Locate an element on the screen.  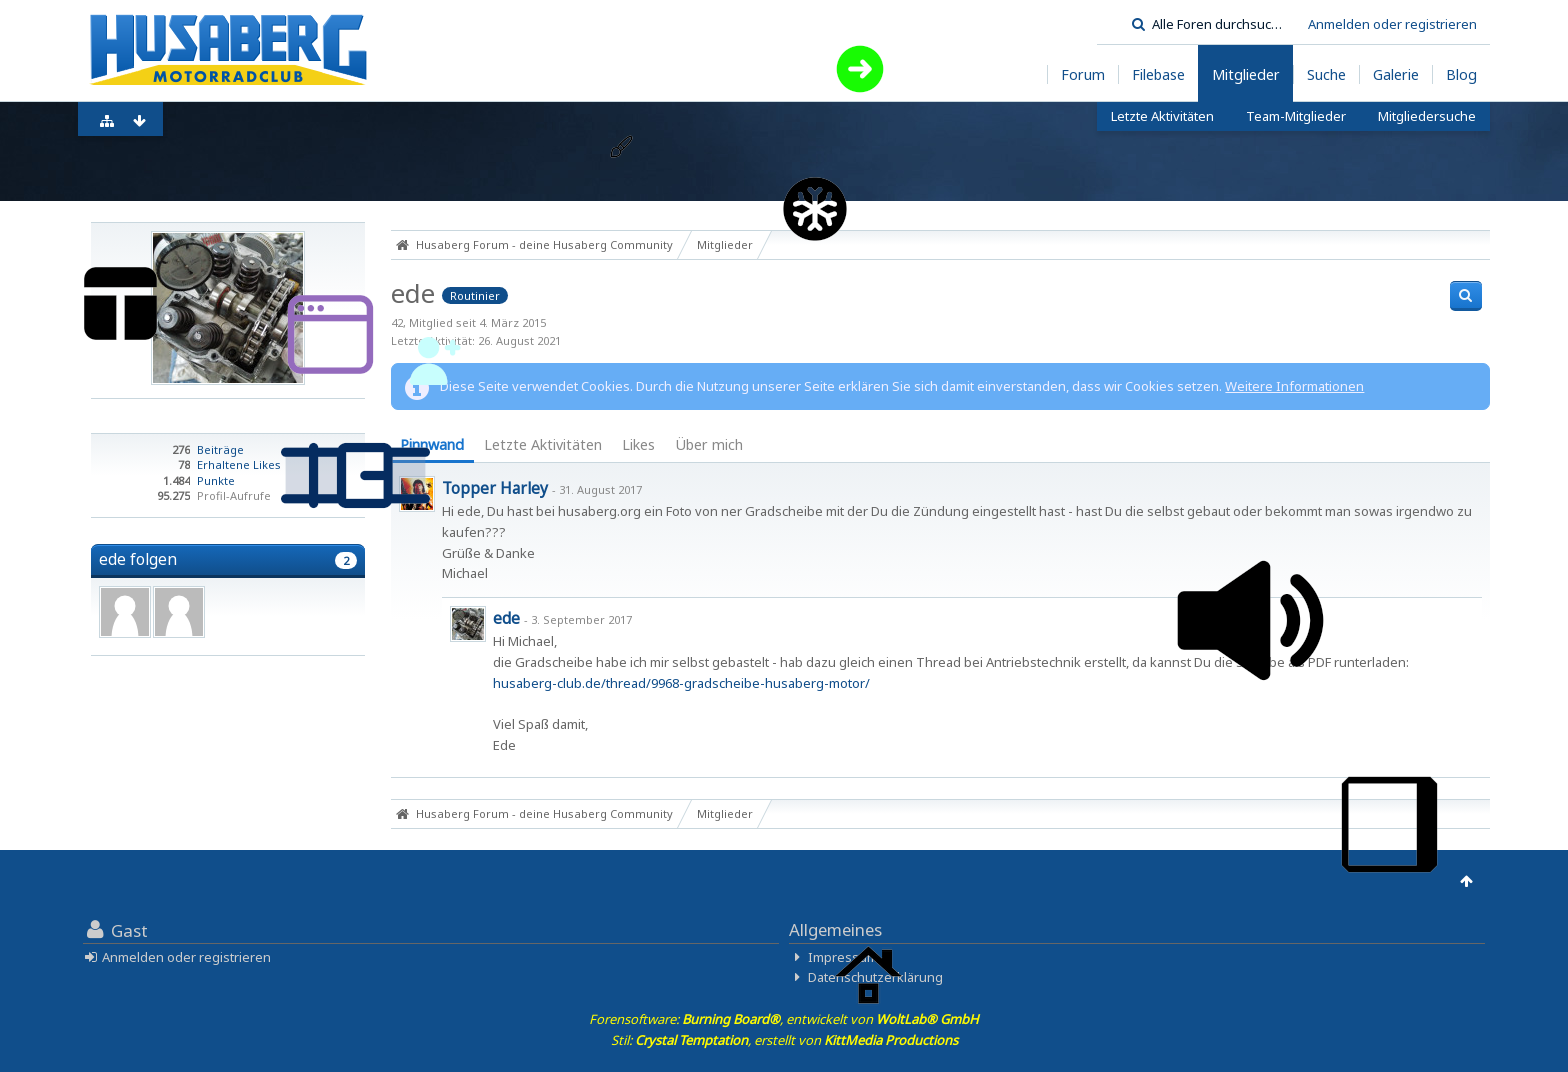
add a new contact is located at coordinates (434, 361).